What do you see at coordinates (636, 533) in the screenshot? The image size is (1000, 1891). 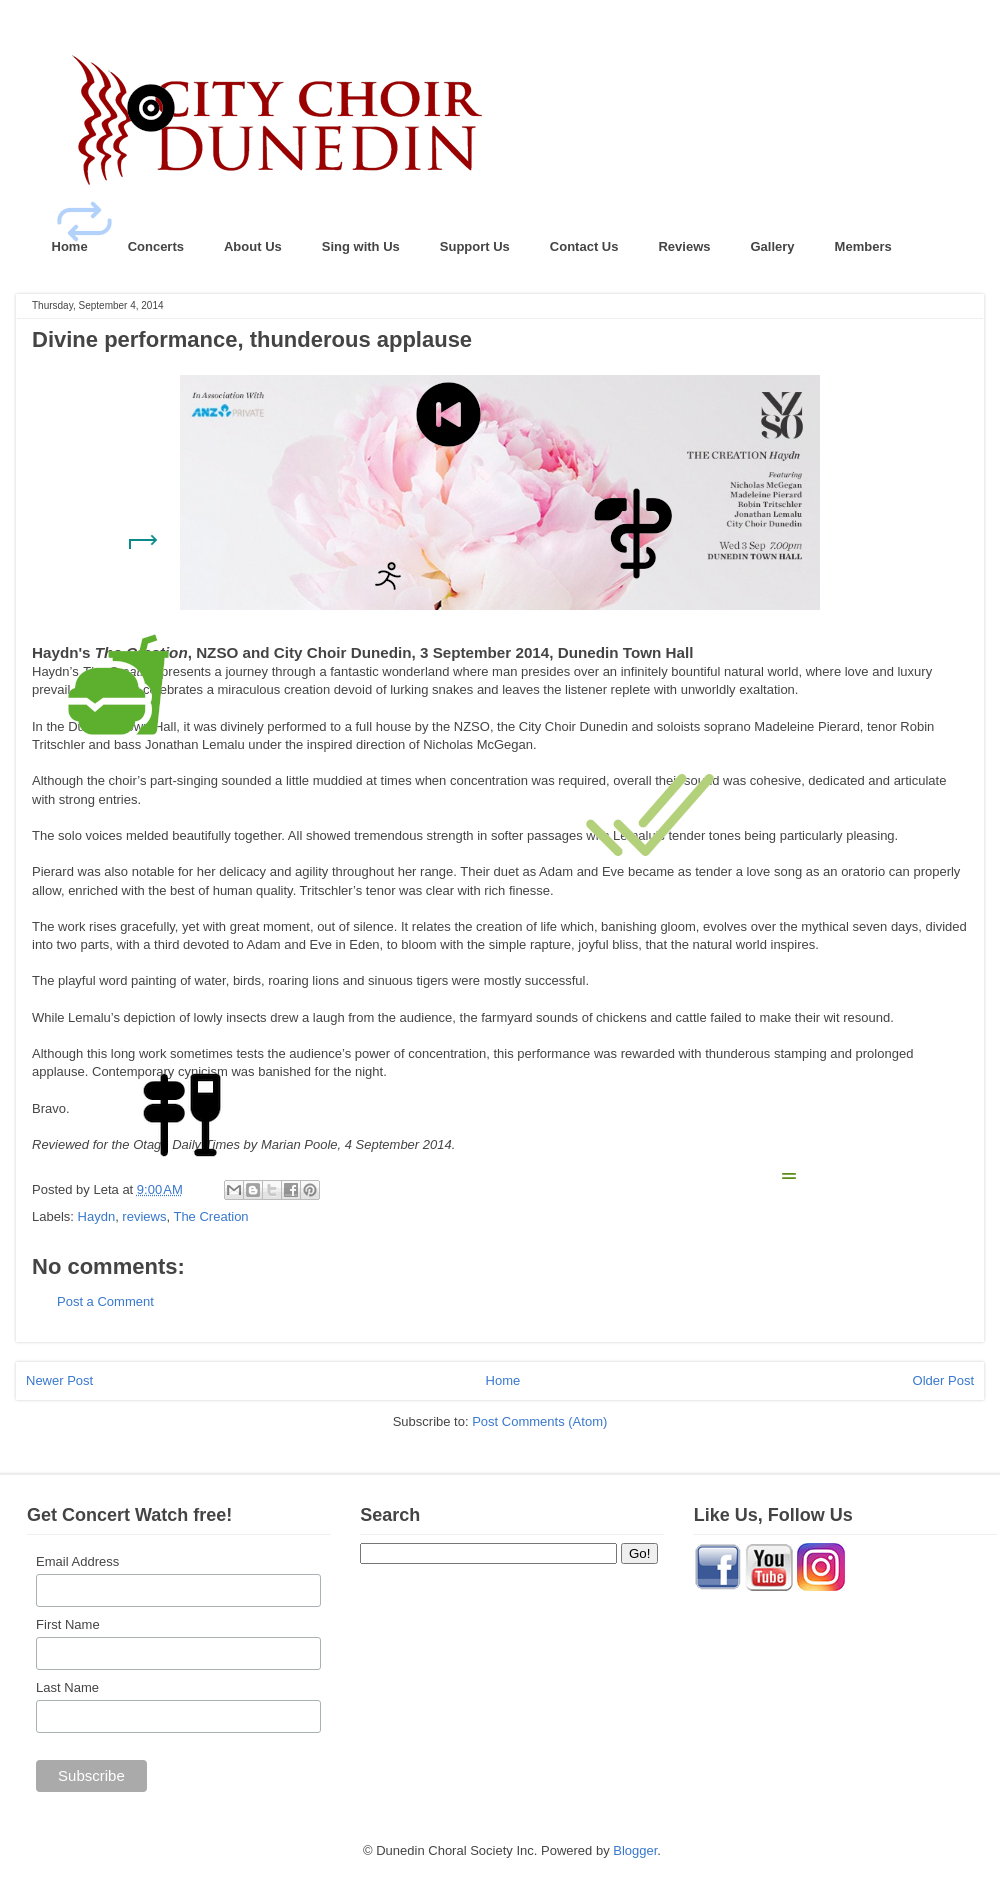 I see `access medical or healthcare services` at bounding box center [636, 533].